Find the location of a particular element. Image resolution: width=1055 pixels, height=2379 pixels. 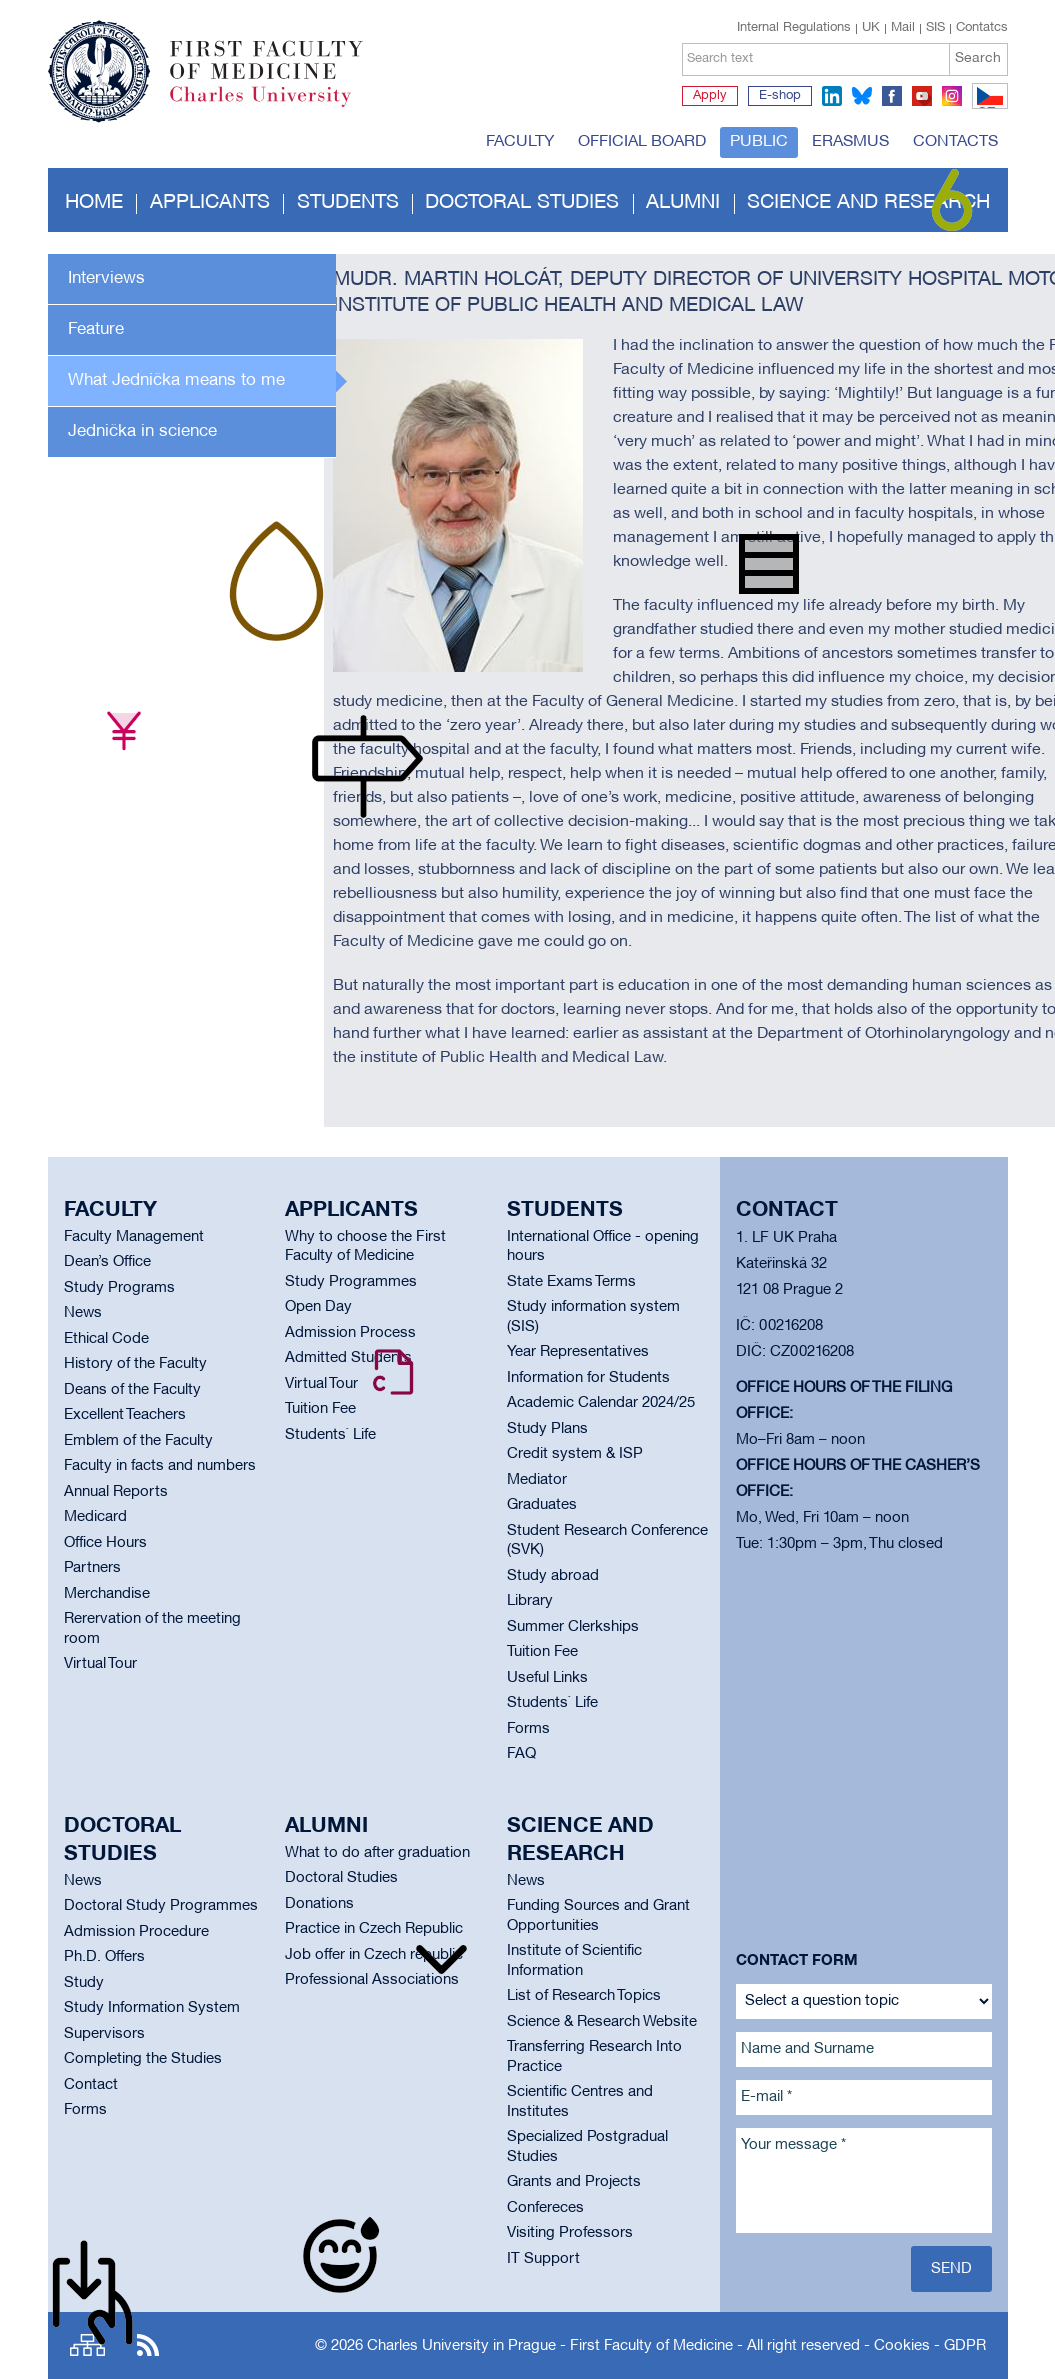

open a C programming language file is located at coordinates (394, 1372).